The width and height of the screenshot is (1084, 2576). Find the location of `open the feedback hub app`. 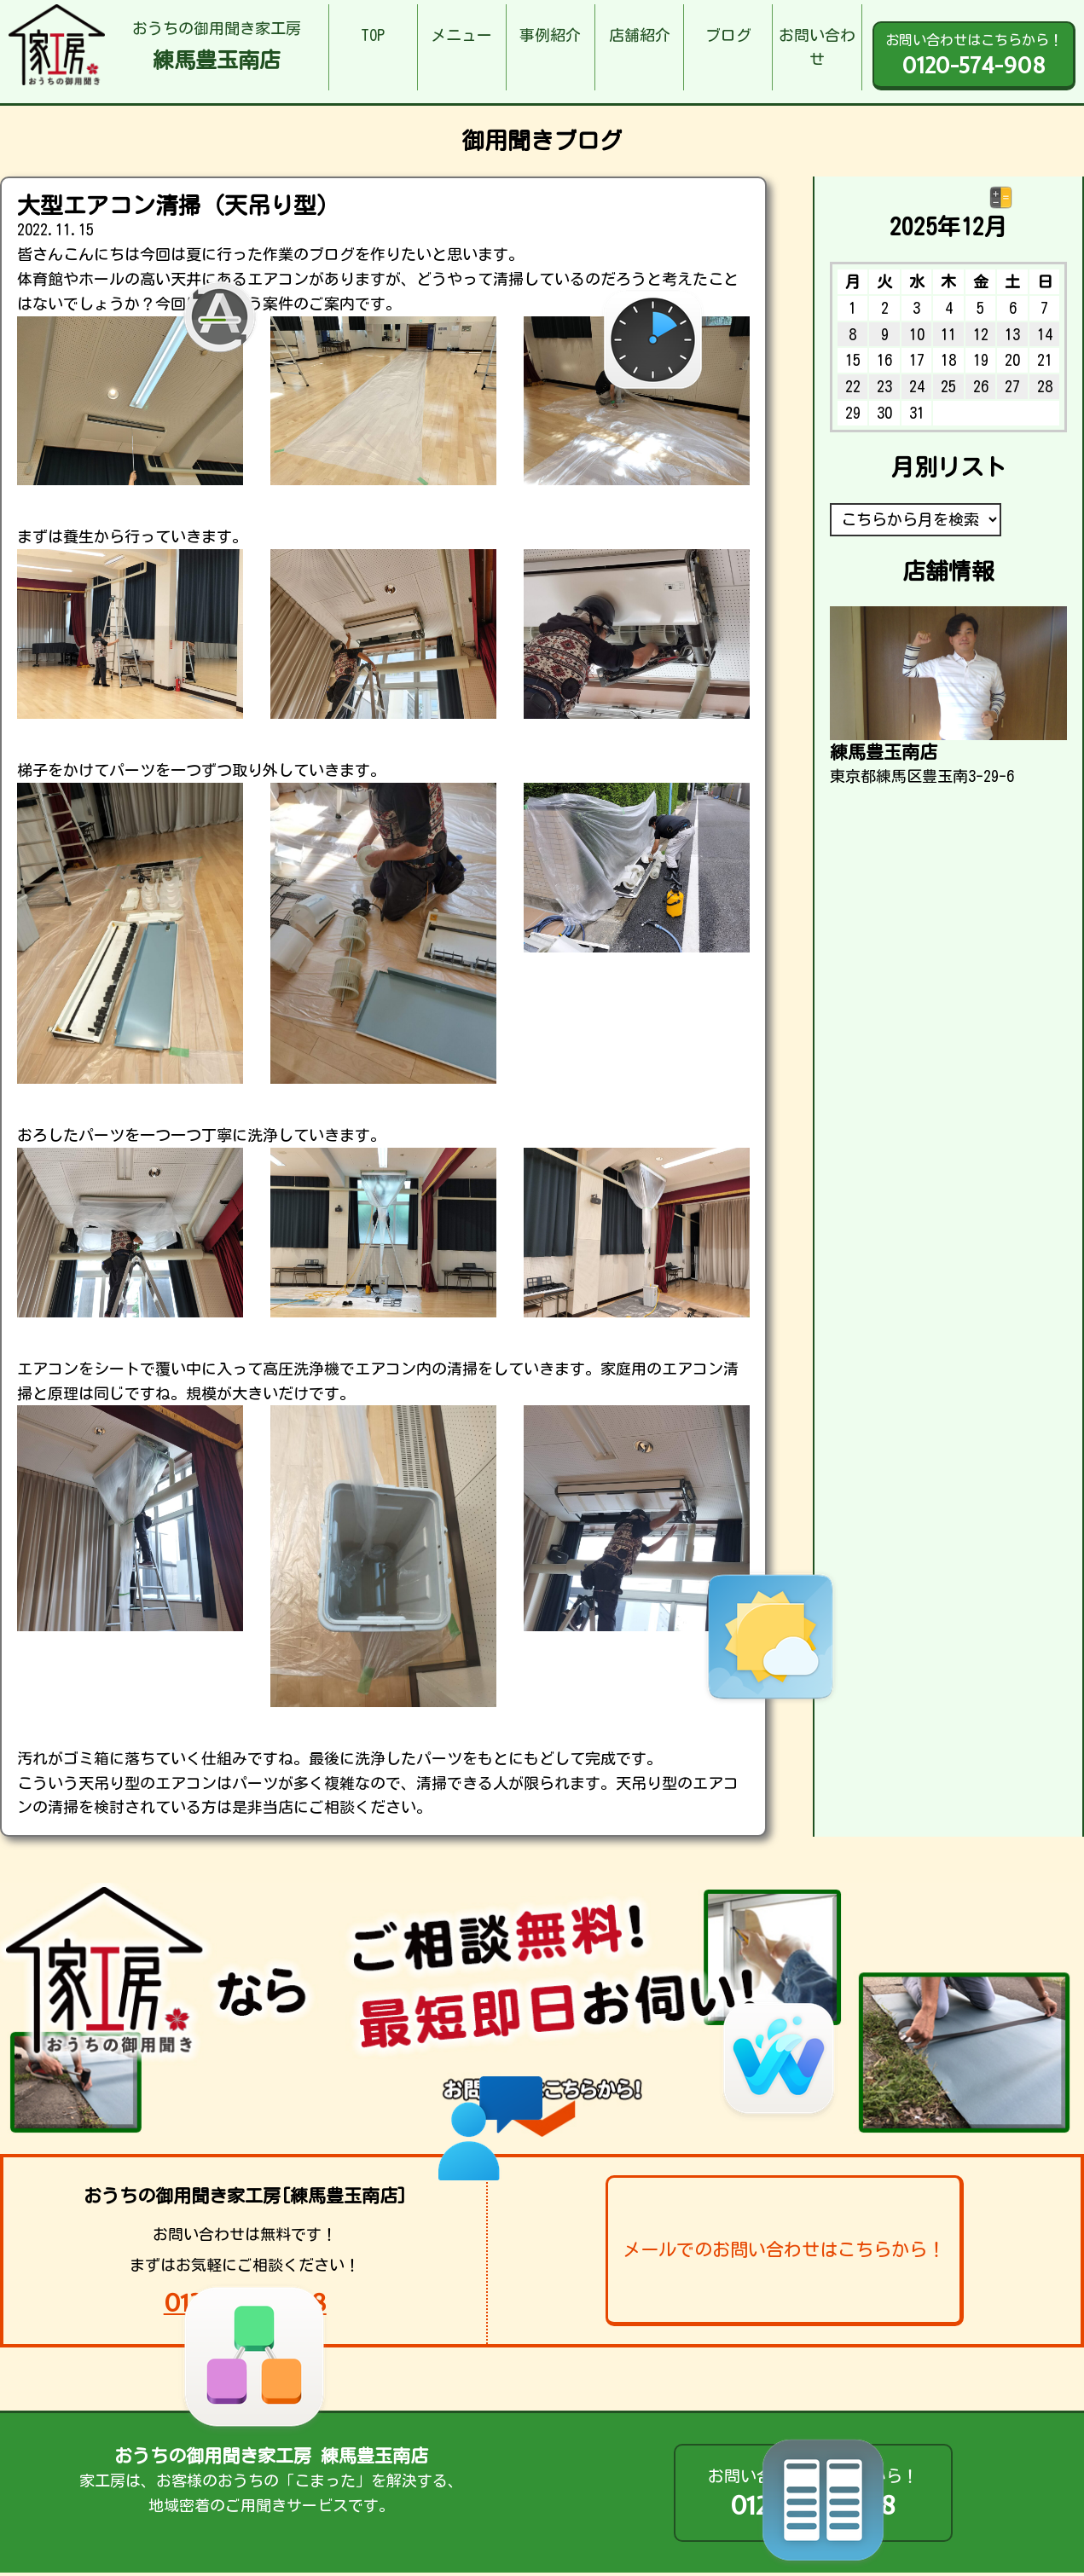

open the feedback hub app is located at coordinates (490, 2128).